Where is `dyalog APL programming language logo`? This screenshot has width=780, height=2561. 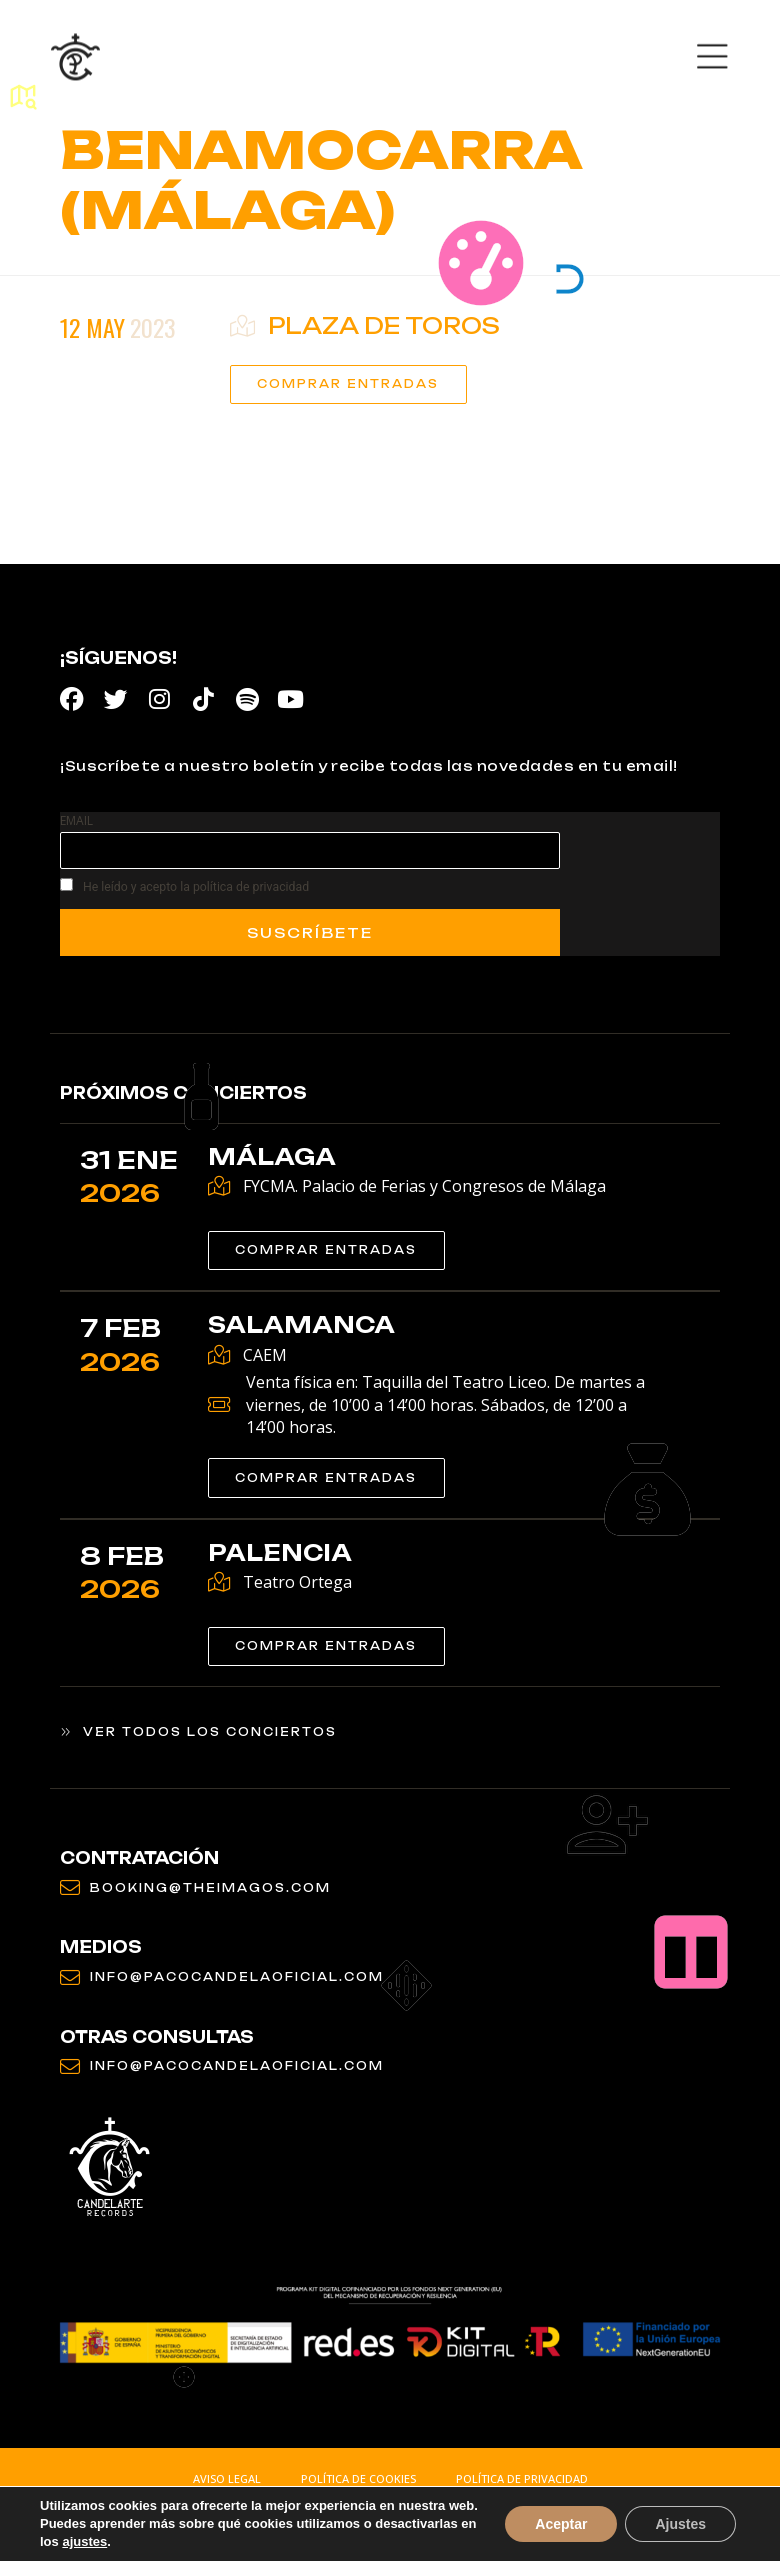 dyalog APL programming language logo is located at coordinates (570, 279).